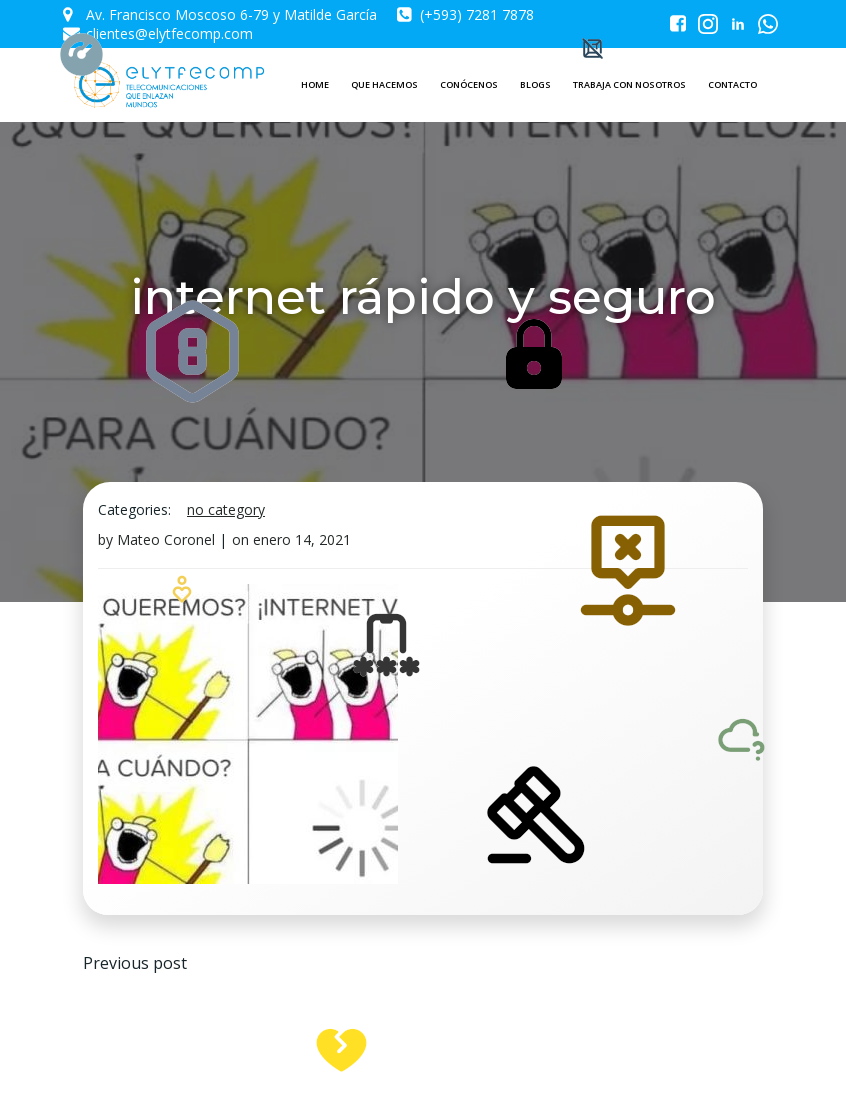 Image resolution: width=846 pixels, height=1112 pixels. Describe the element at coordinates (81, 54) in the screenshot. I see `view performance metrics or speed` at that location.